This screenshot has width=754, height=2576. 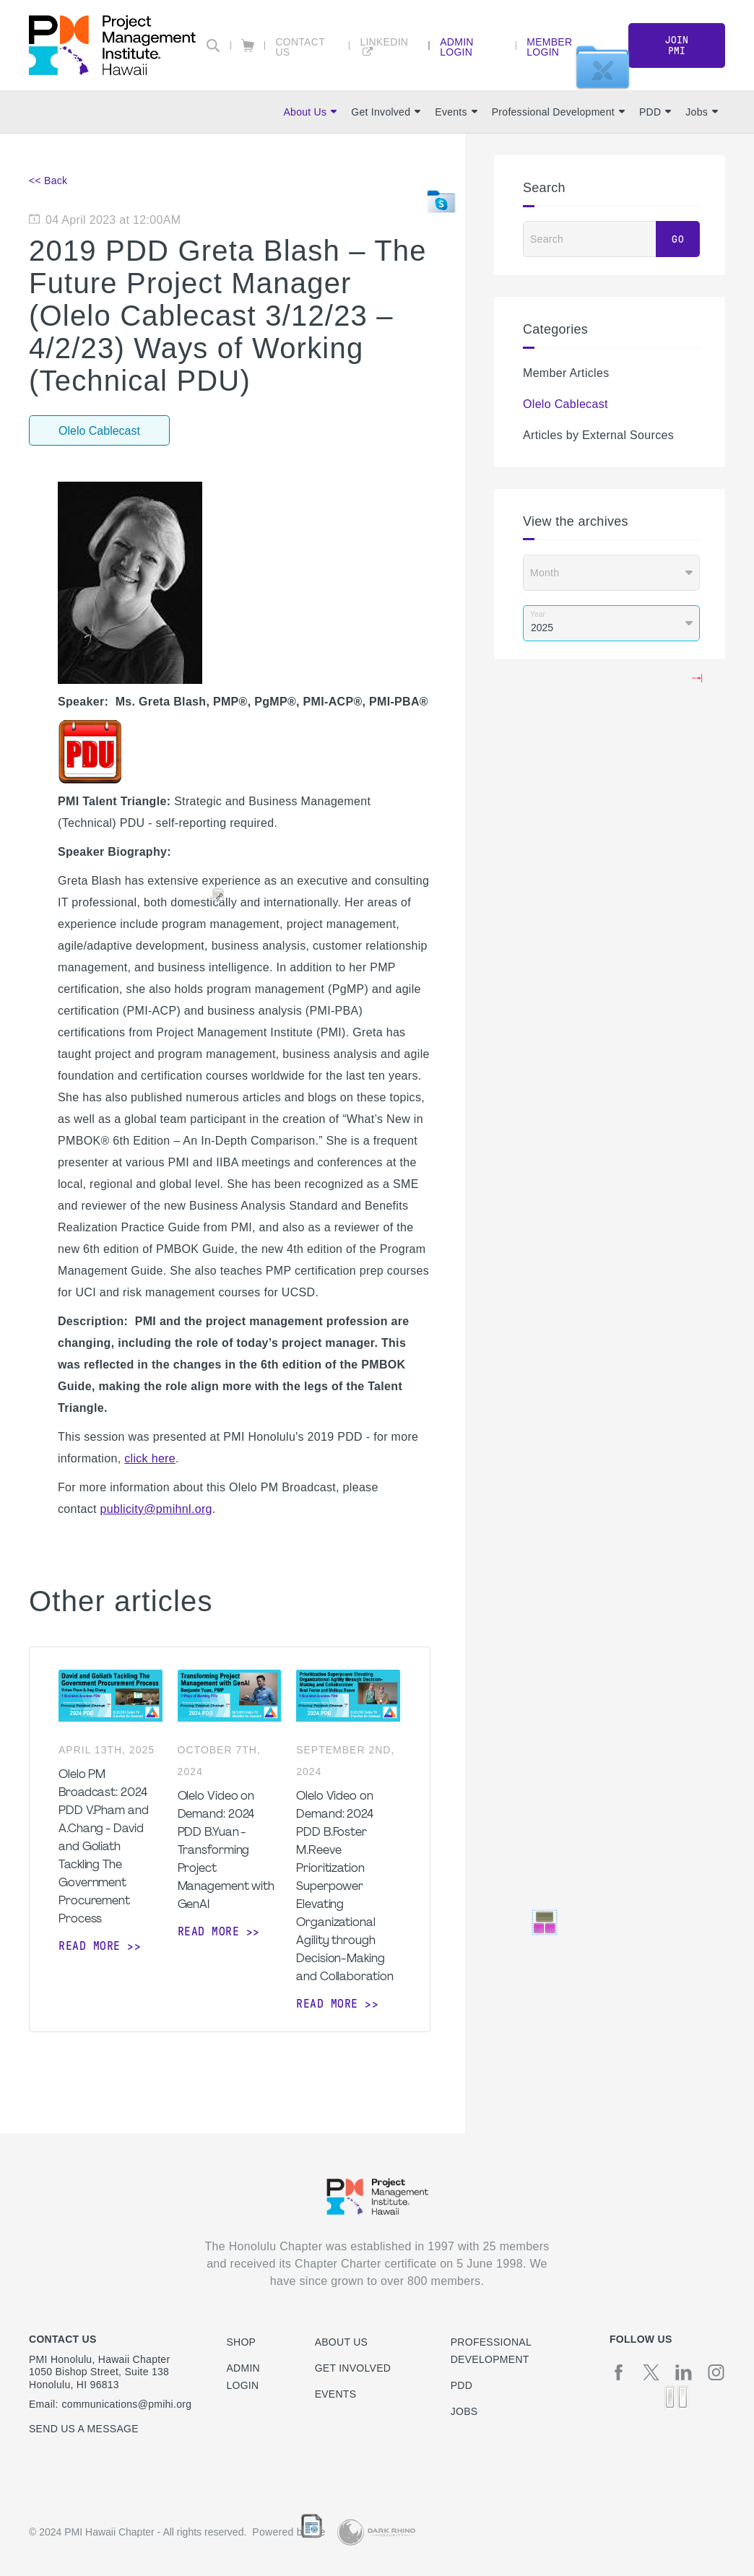 What do you see at coordinates (545, 1922) in the screenshot?
I see `select all items in the current view` at bounding box center [545, 1922].